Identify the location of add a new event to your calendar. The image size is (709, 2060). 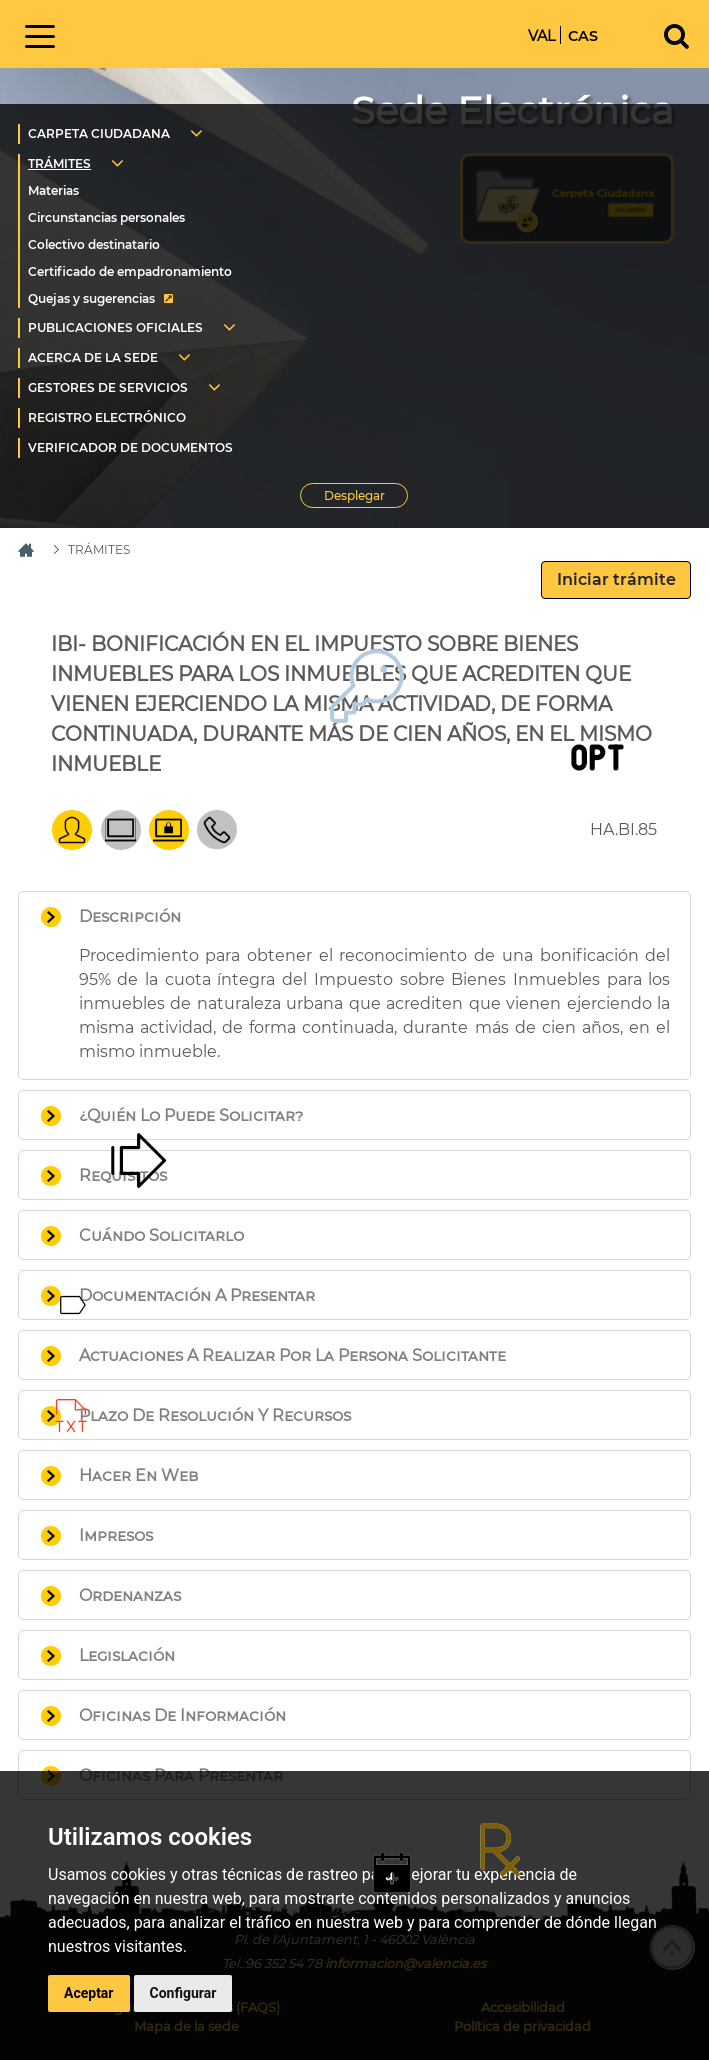
(392, 1874).